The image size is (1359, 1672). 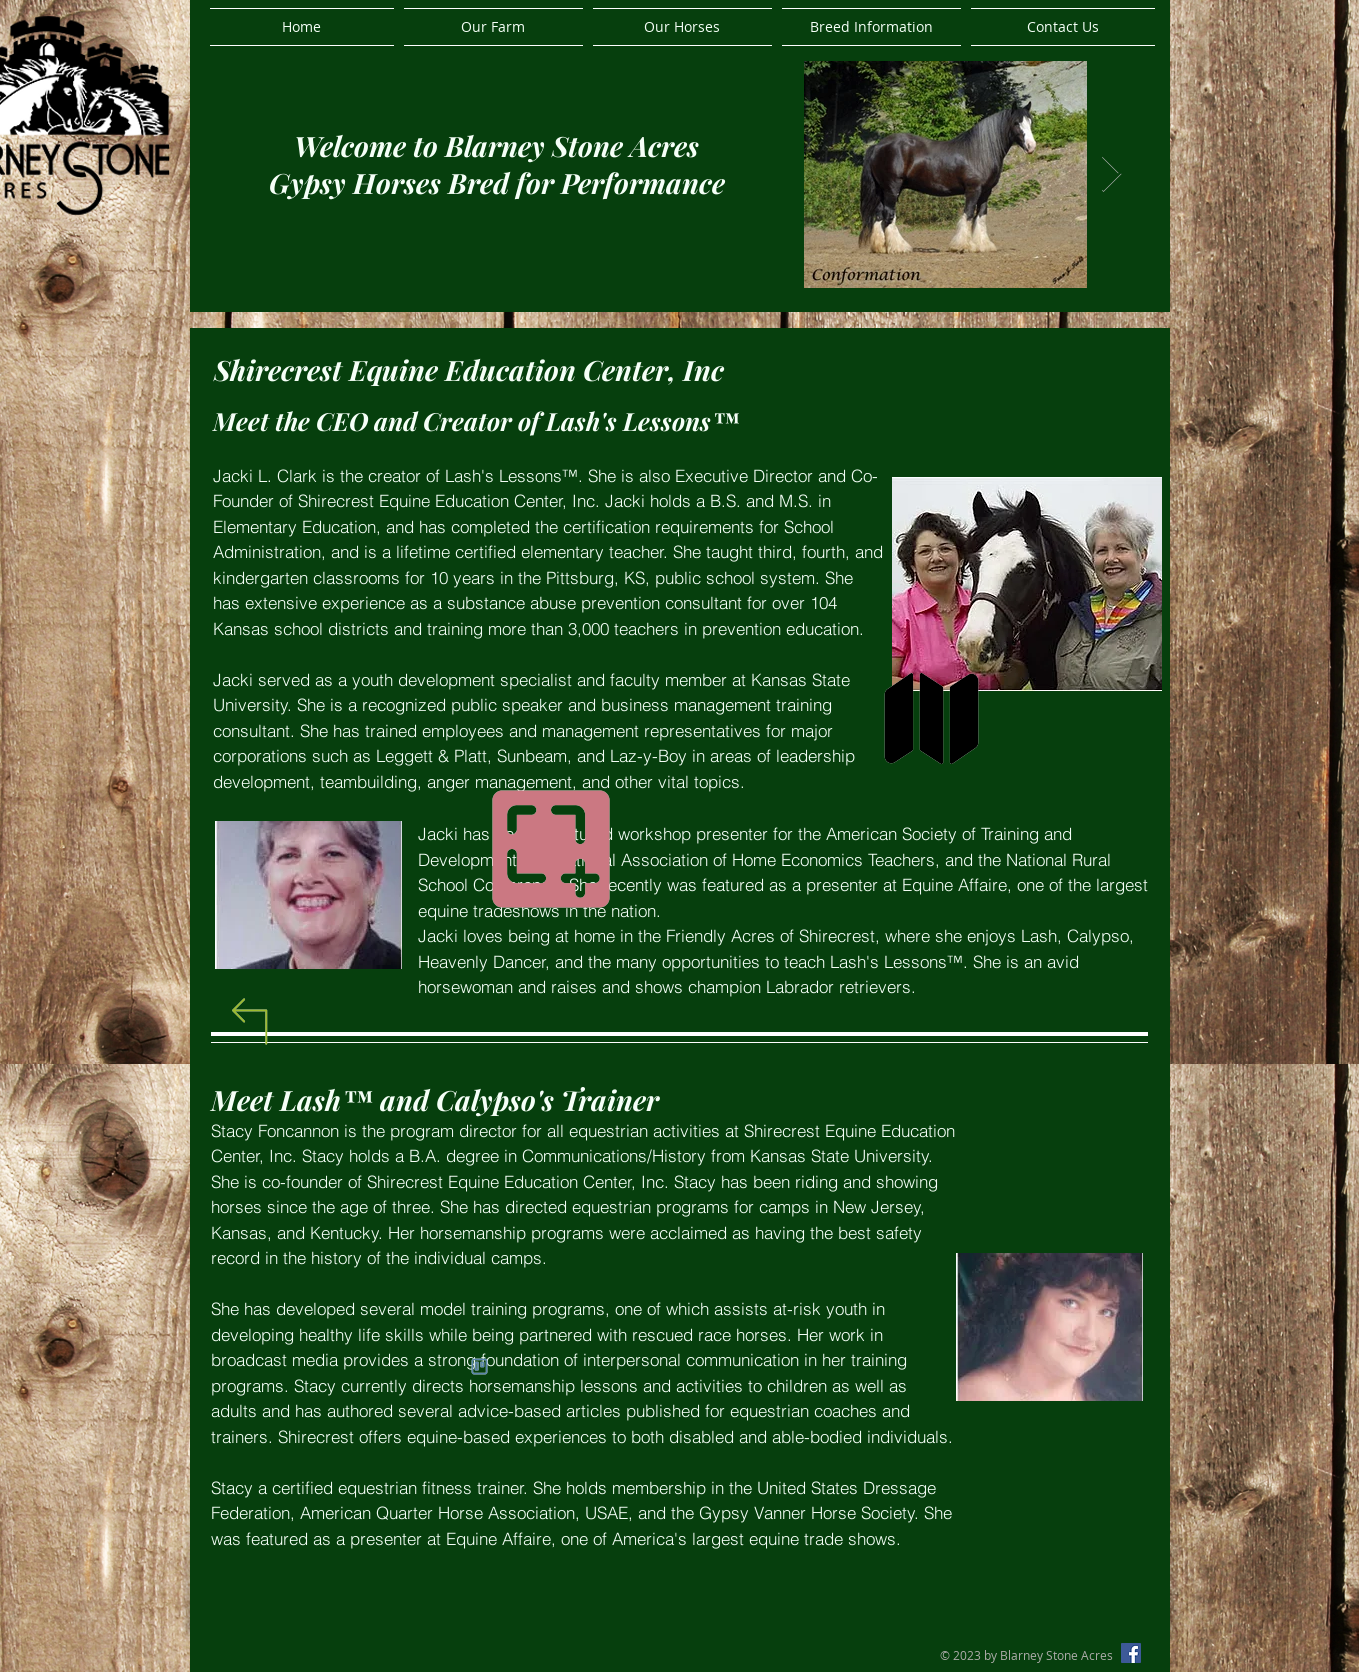 What do you see at coordinates (479, 1366) in the screenshot?
I see `open trello app` at bounding box center [479, 1366].